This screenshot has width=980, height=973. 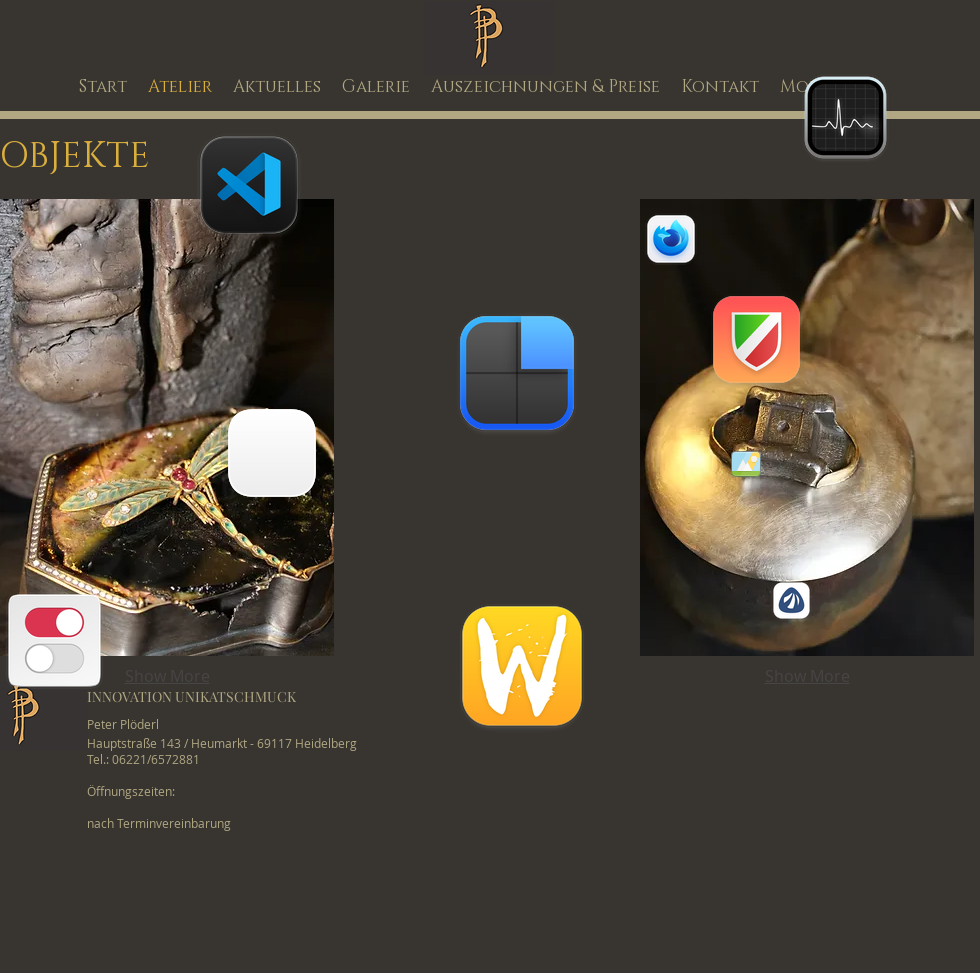 I want to click on open firewall configuration settings, so click(x=756, y=339).